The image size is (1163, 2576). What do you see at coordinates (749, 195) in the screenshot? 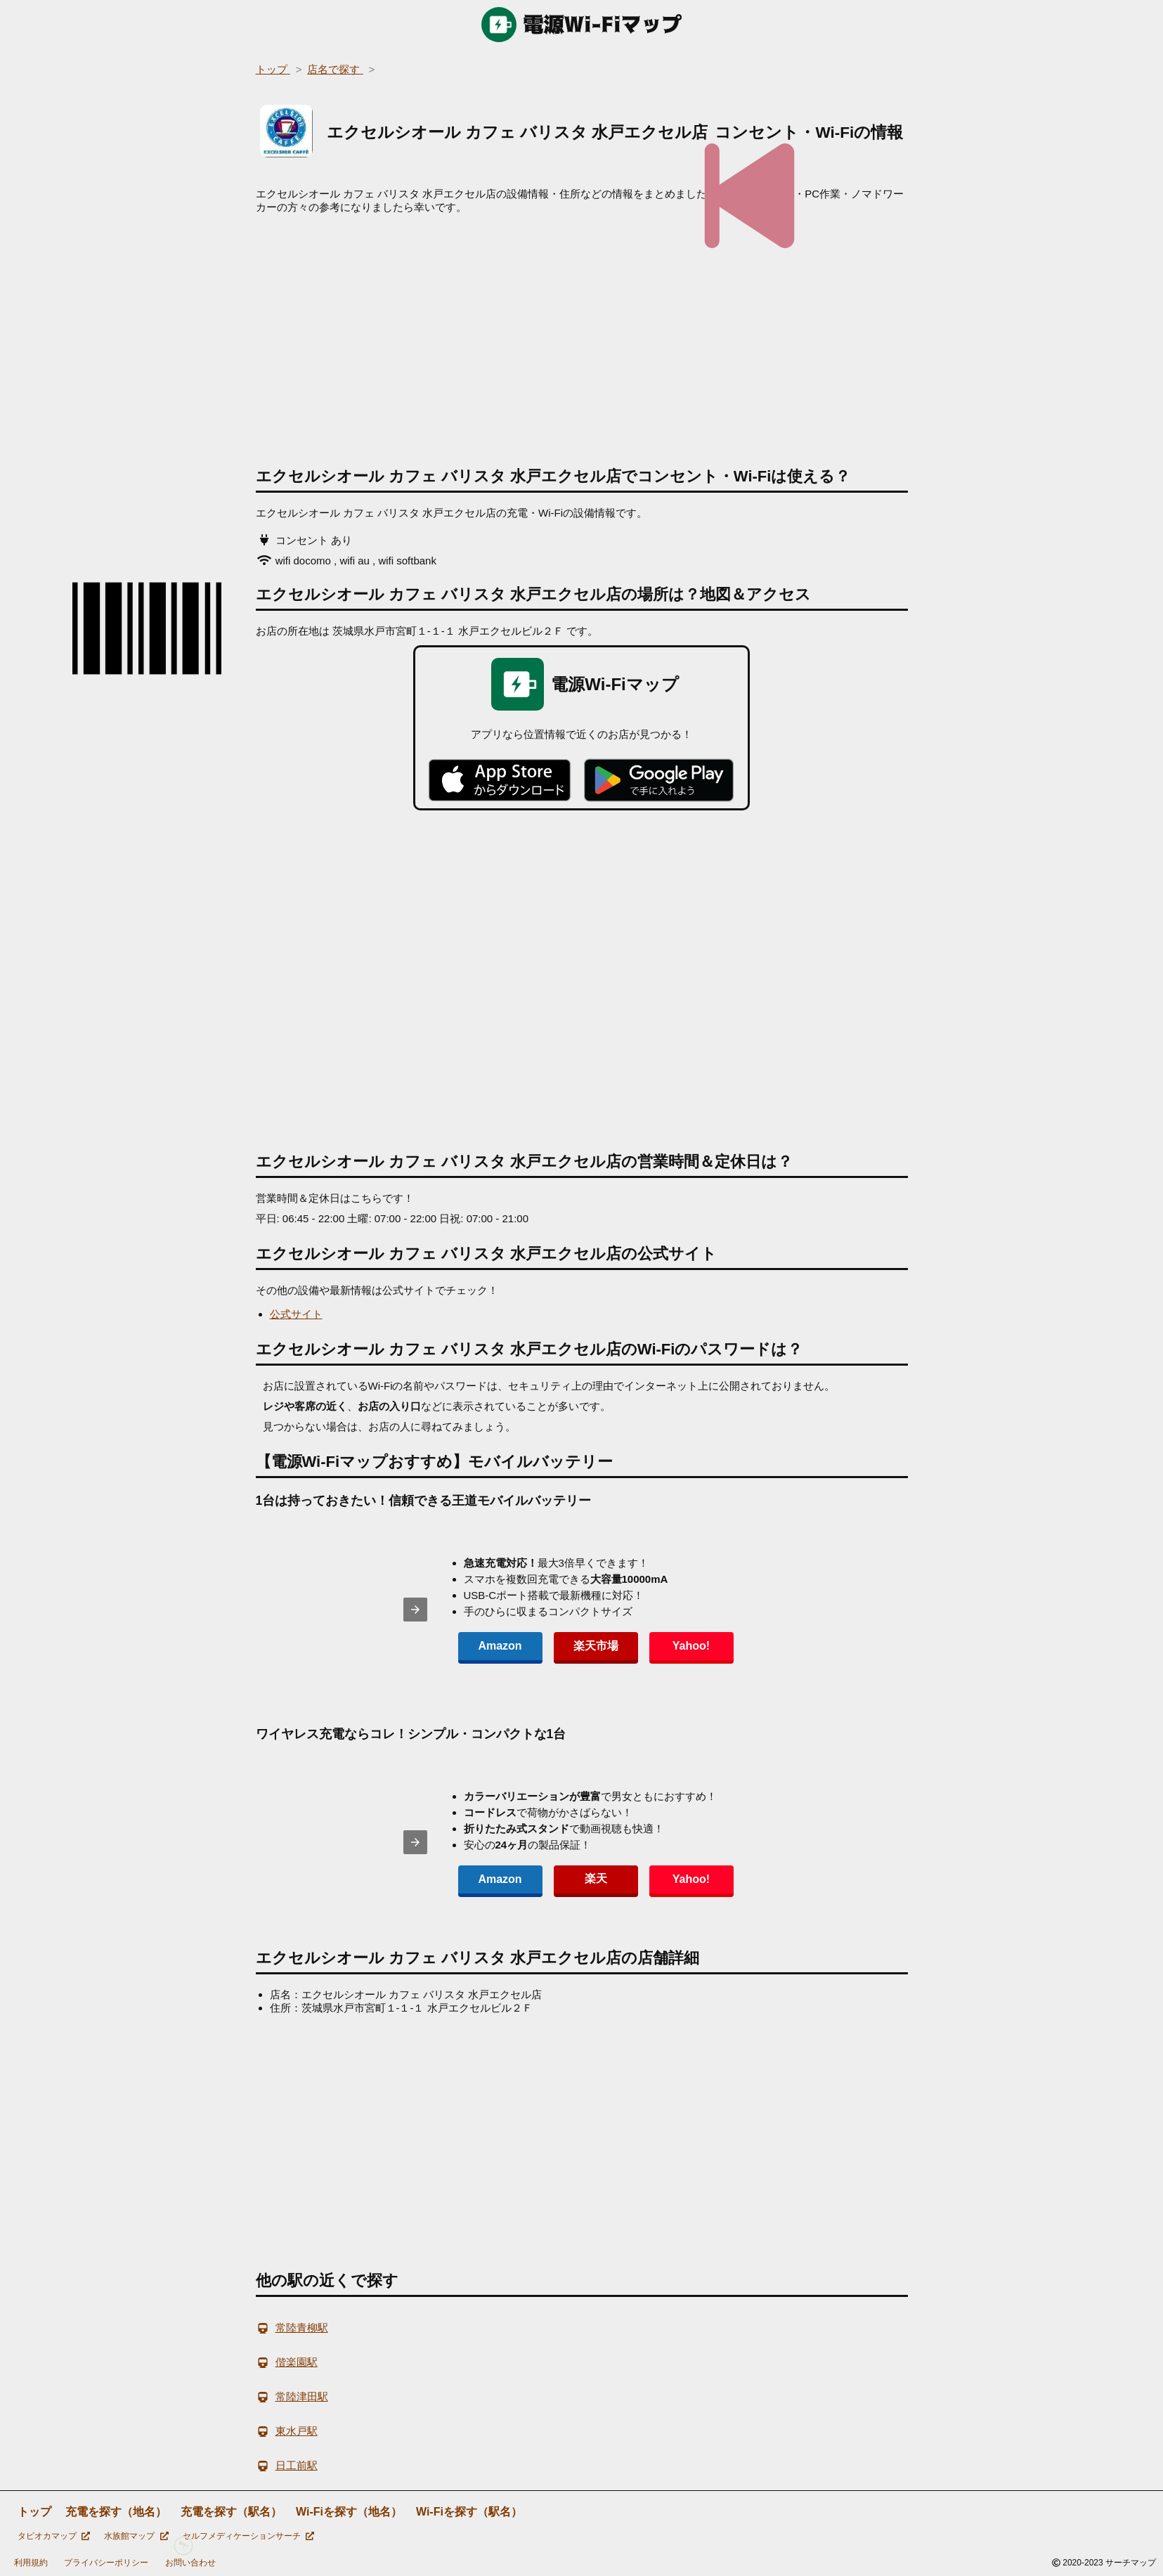
I see `go to previous track` at bounding box center [749, 195].